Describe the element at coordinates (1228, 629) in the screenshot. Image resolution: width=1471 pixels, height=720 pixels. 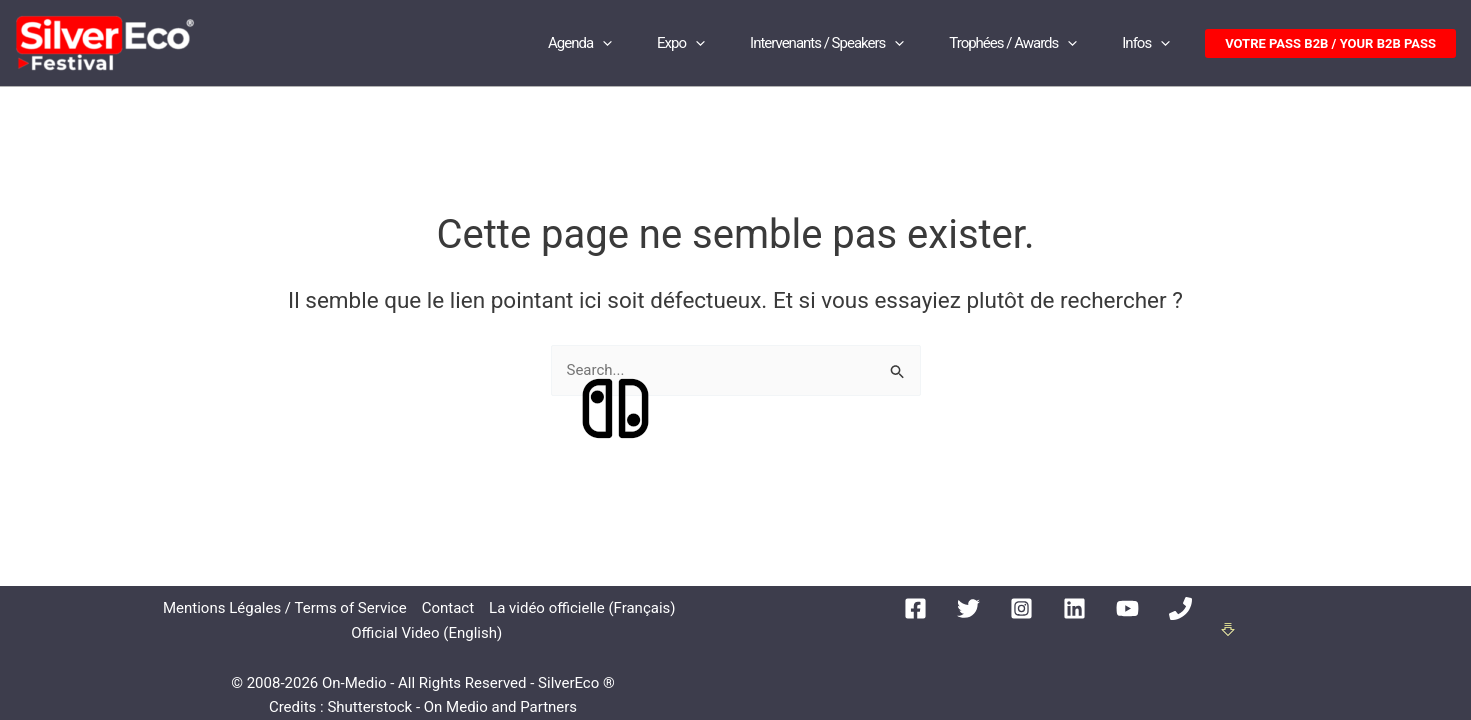
I see `download file or content` at that location.